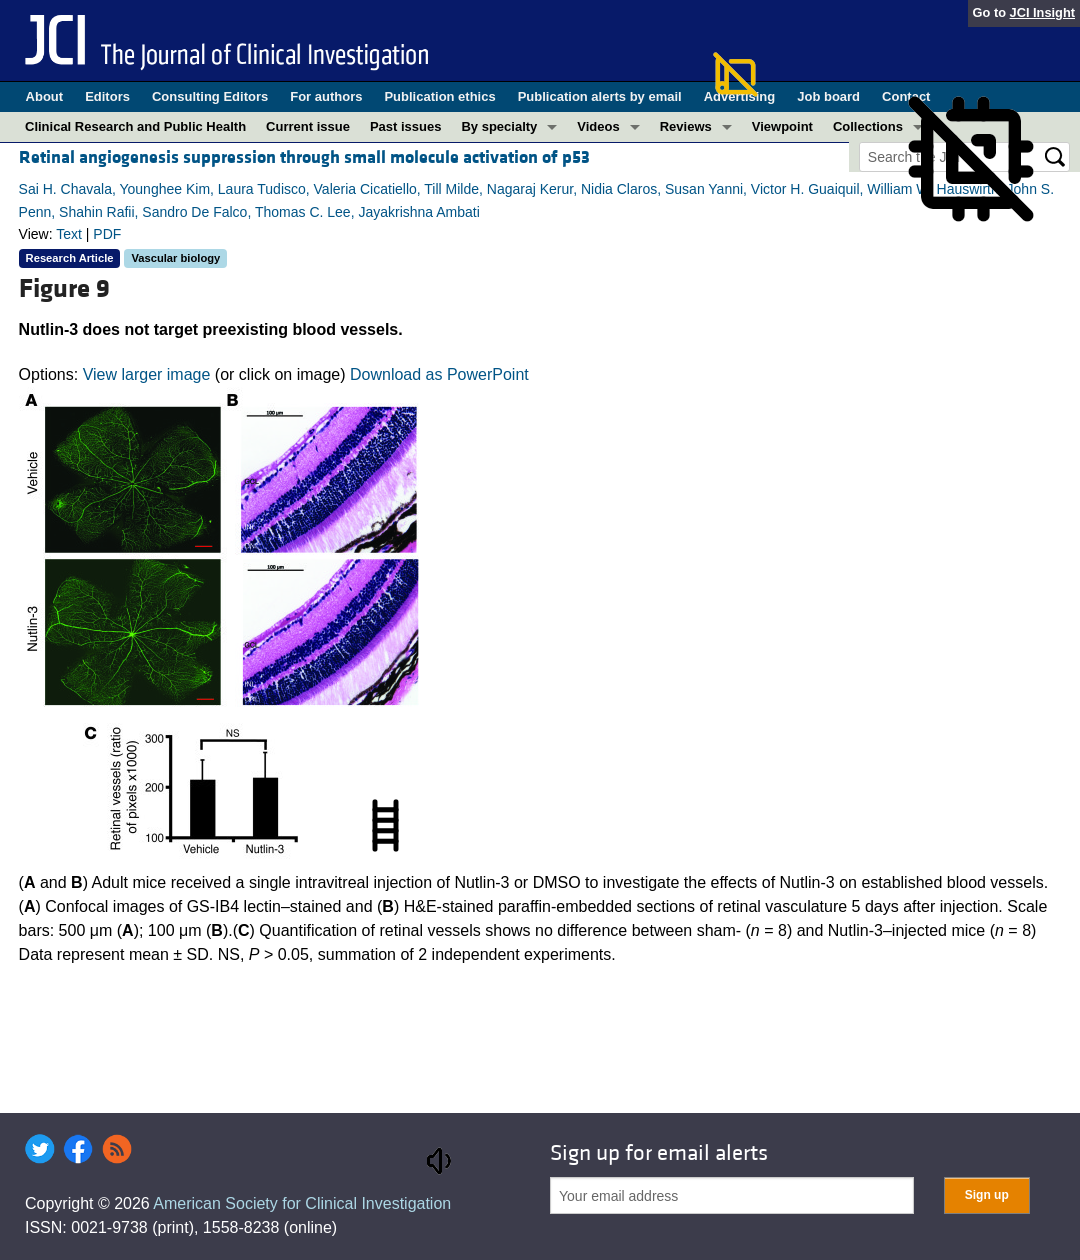 The image size is (1080, 1260). Describe the element at coordinates (442, 1161) in the screenshot. I see `adjust audio volume level` at that location.